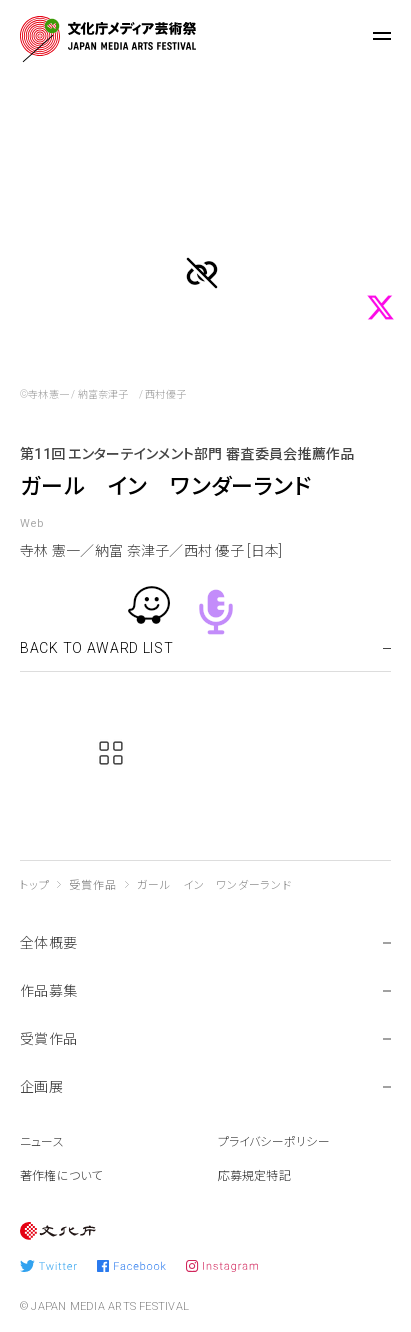 The height and width of the screenshot is (1332, 411). What do you see at coordinates (111, 753) in the screenshot?
I see `view all applications` at bounding box center [111, 753].